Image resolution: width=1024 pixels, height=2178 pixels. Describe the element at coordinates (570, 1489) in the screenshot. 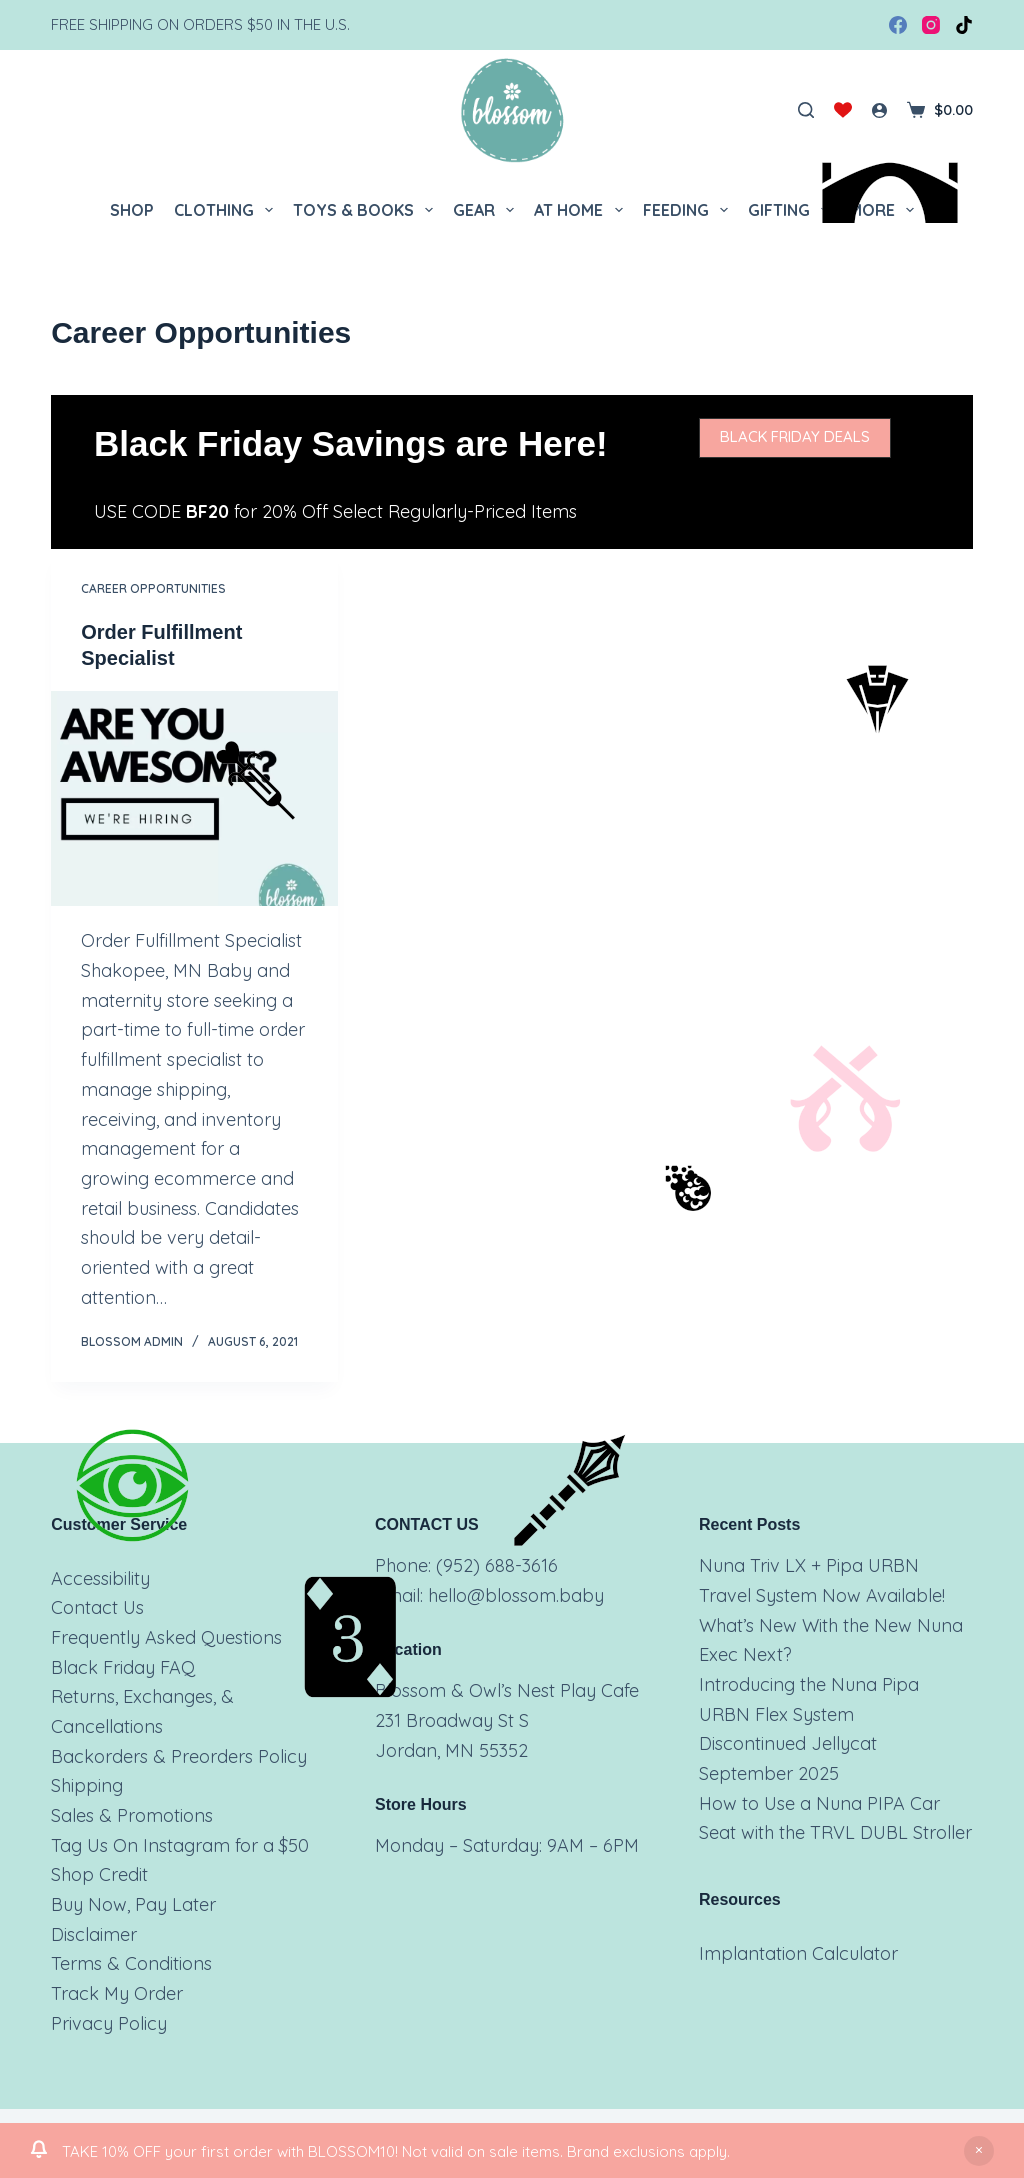

I see `select flanged mace as equipped weapon` at that location.